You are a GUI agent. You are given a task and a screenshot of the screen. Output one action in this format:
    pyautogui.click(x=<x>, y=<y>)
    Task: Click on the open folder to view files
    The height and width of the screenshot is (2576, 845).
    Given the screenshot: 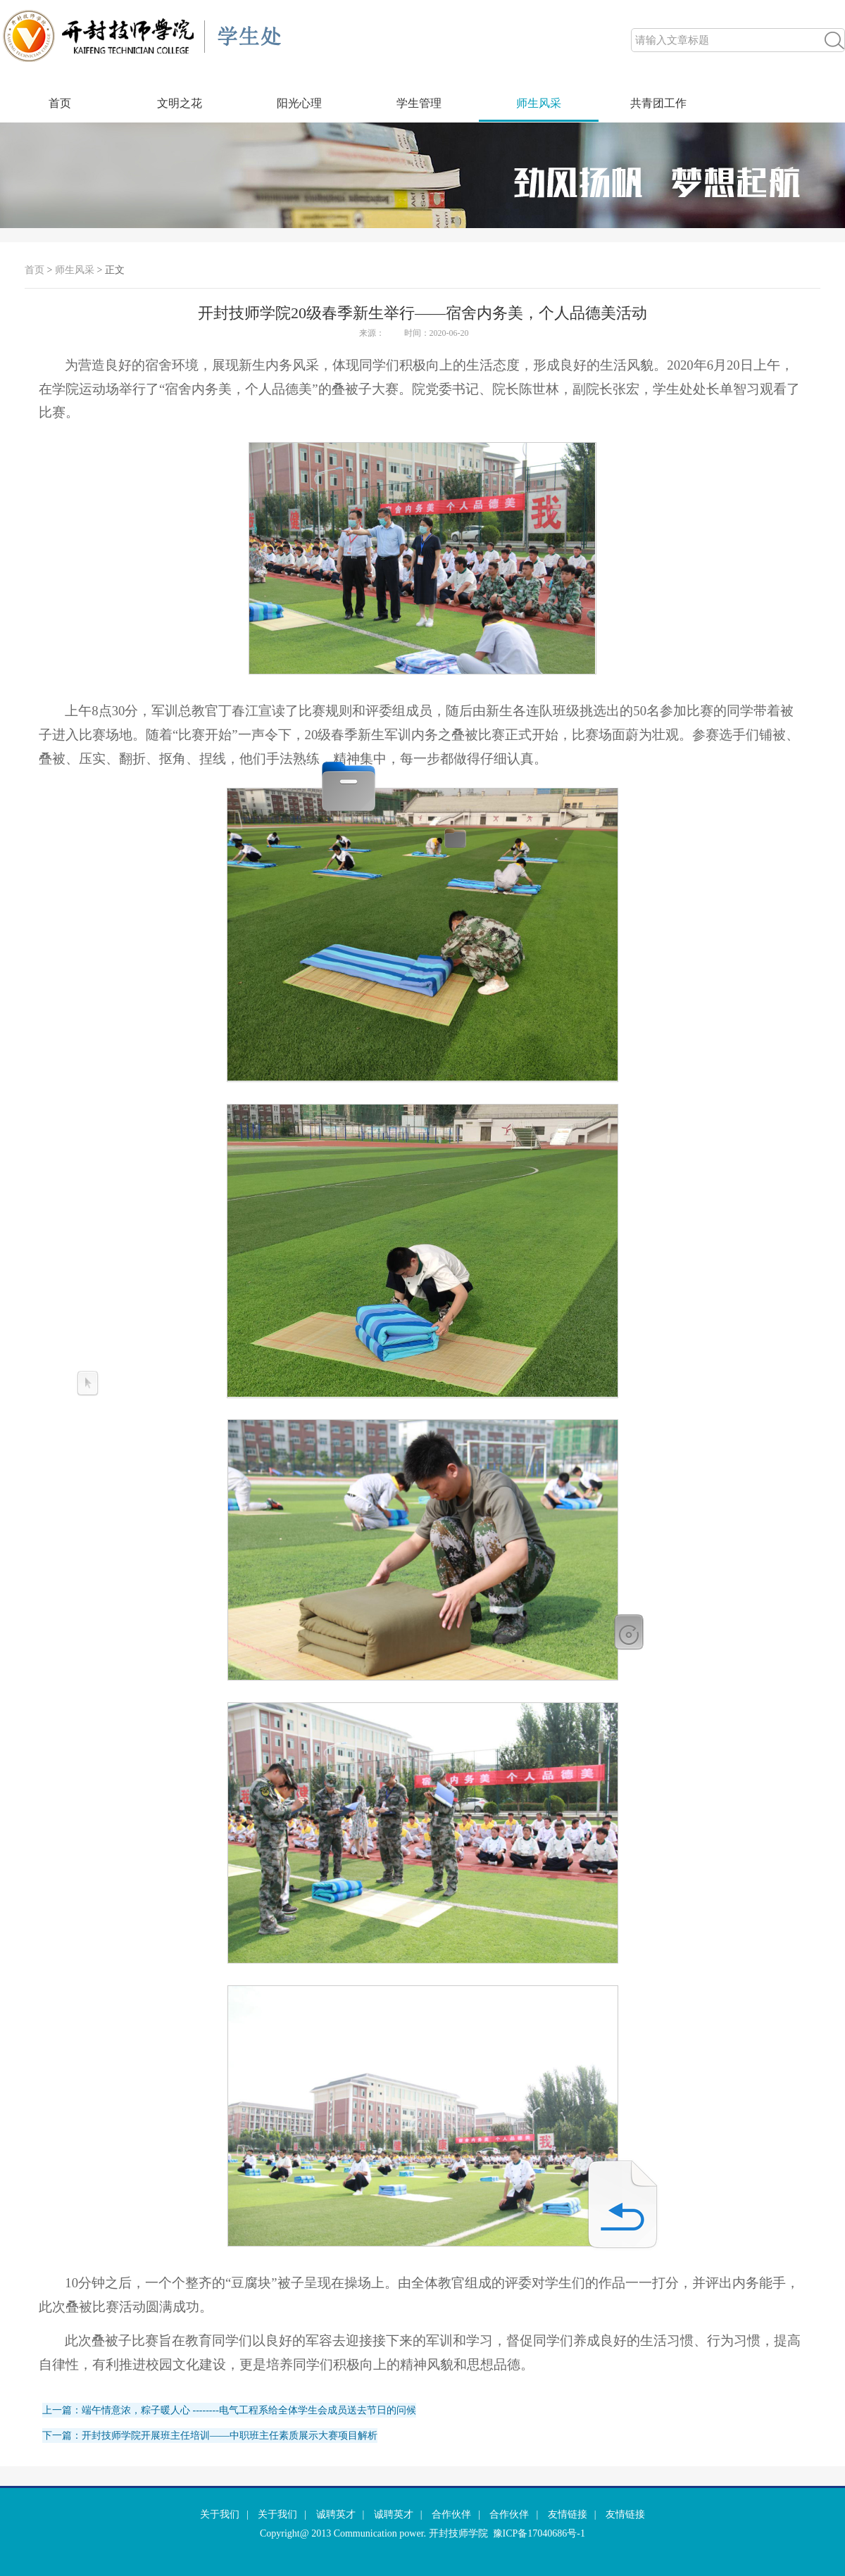 What is the action you would take?
    pyautogui.click(x=455, y=838)
    